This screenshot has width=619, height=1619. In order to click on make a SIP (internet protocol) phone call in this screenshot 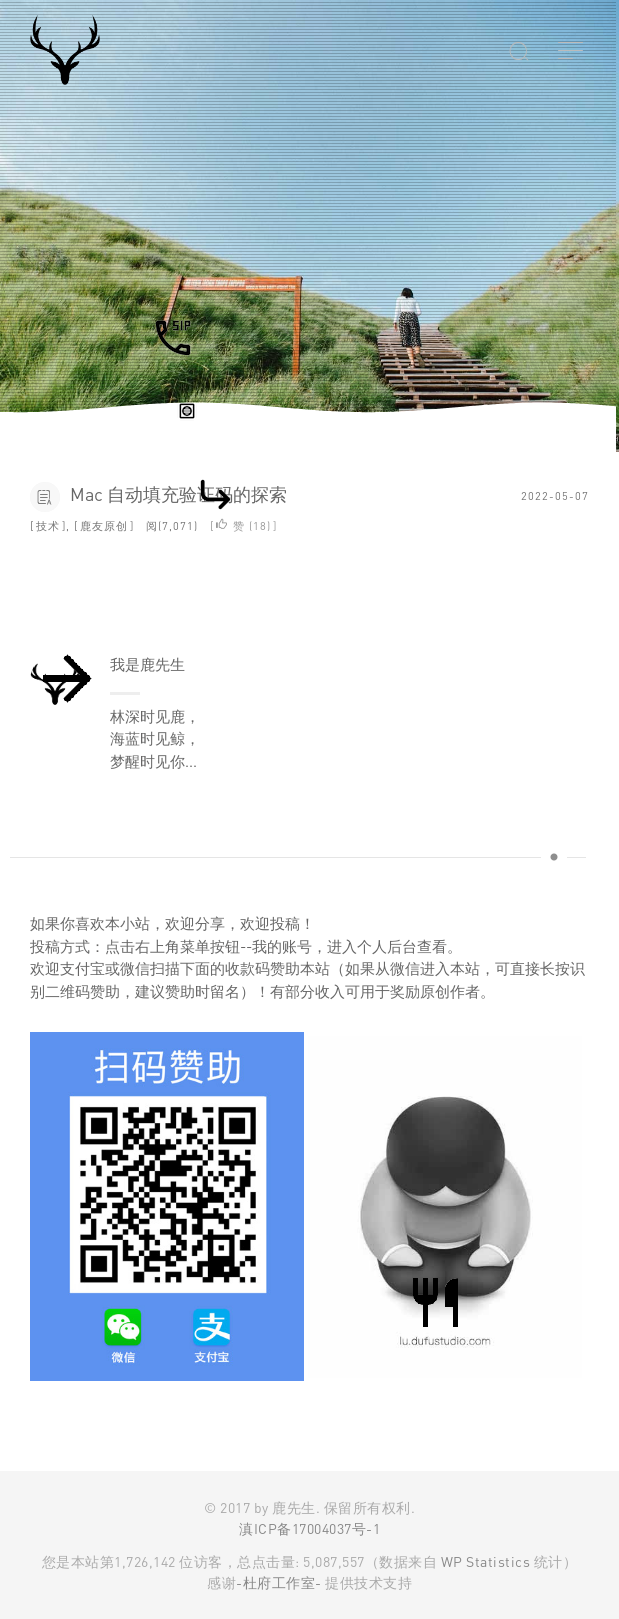, I will do `click(173, 338)`.